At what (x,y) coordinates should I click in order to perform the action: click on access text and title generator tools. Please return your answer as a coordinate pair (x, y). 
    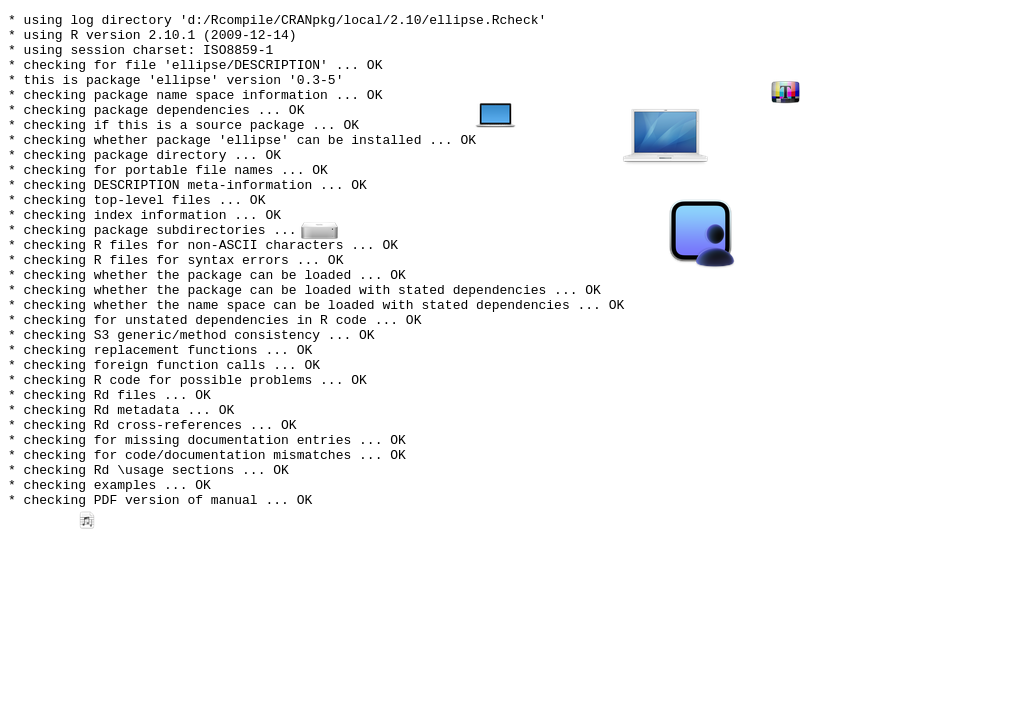
    Looking at the image, I should click on (785, 93).